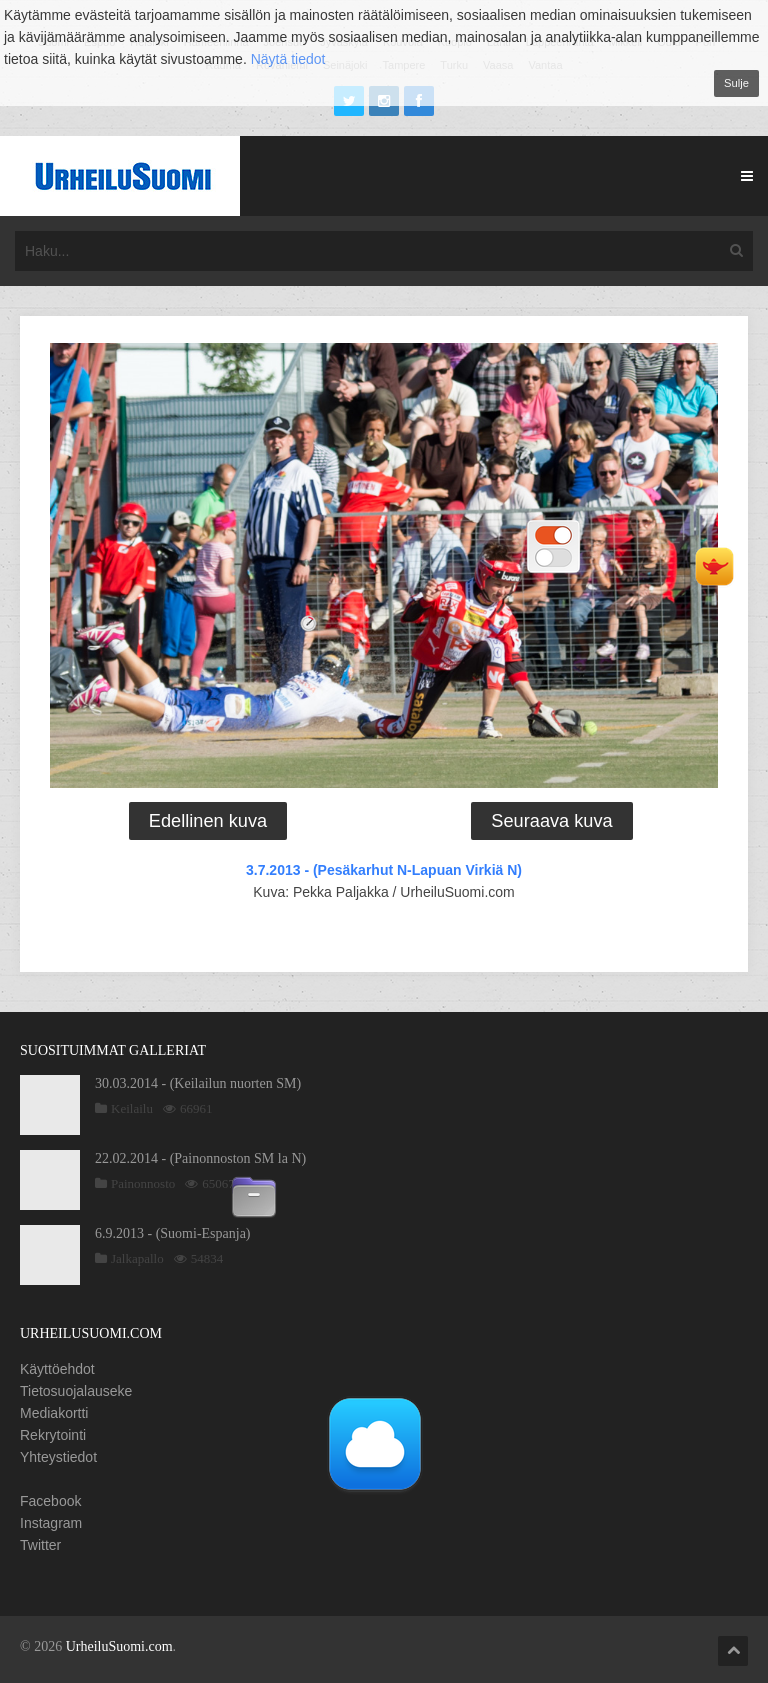 Image resolution: width=768 pixels, height=1683 pixels. What do you see at coordinates (254, 1197) in the screenshot?
I see `open the file manager` at bounding box center [254, 1197].